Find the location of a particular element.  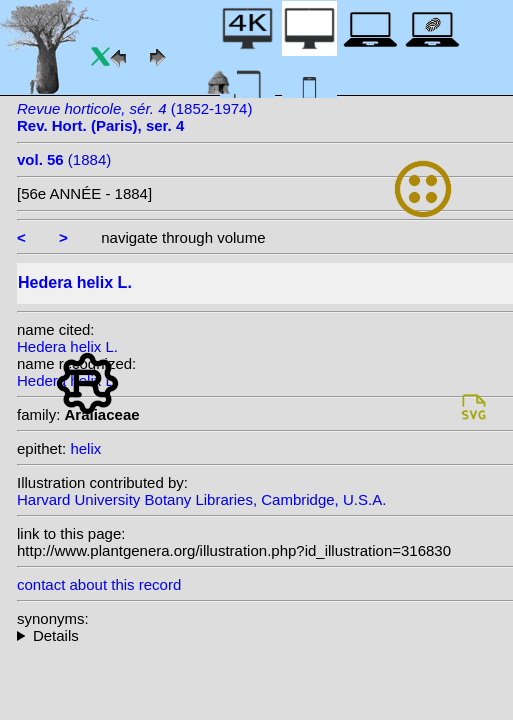

rust programming language logo is located at coordinates (87, 383).